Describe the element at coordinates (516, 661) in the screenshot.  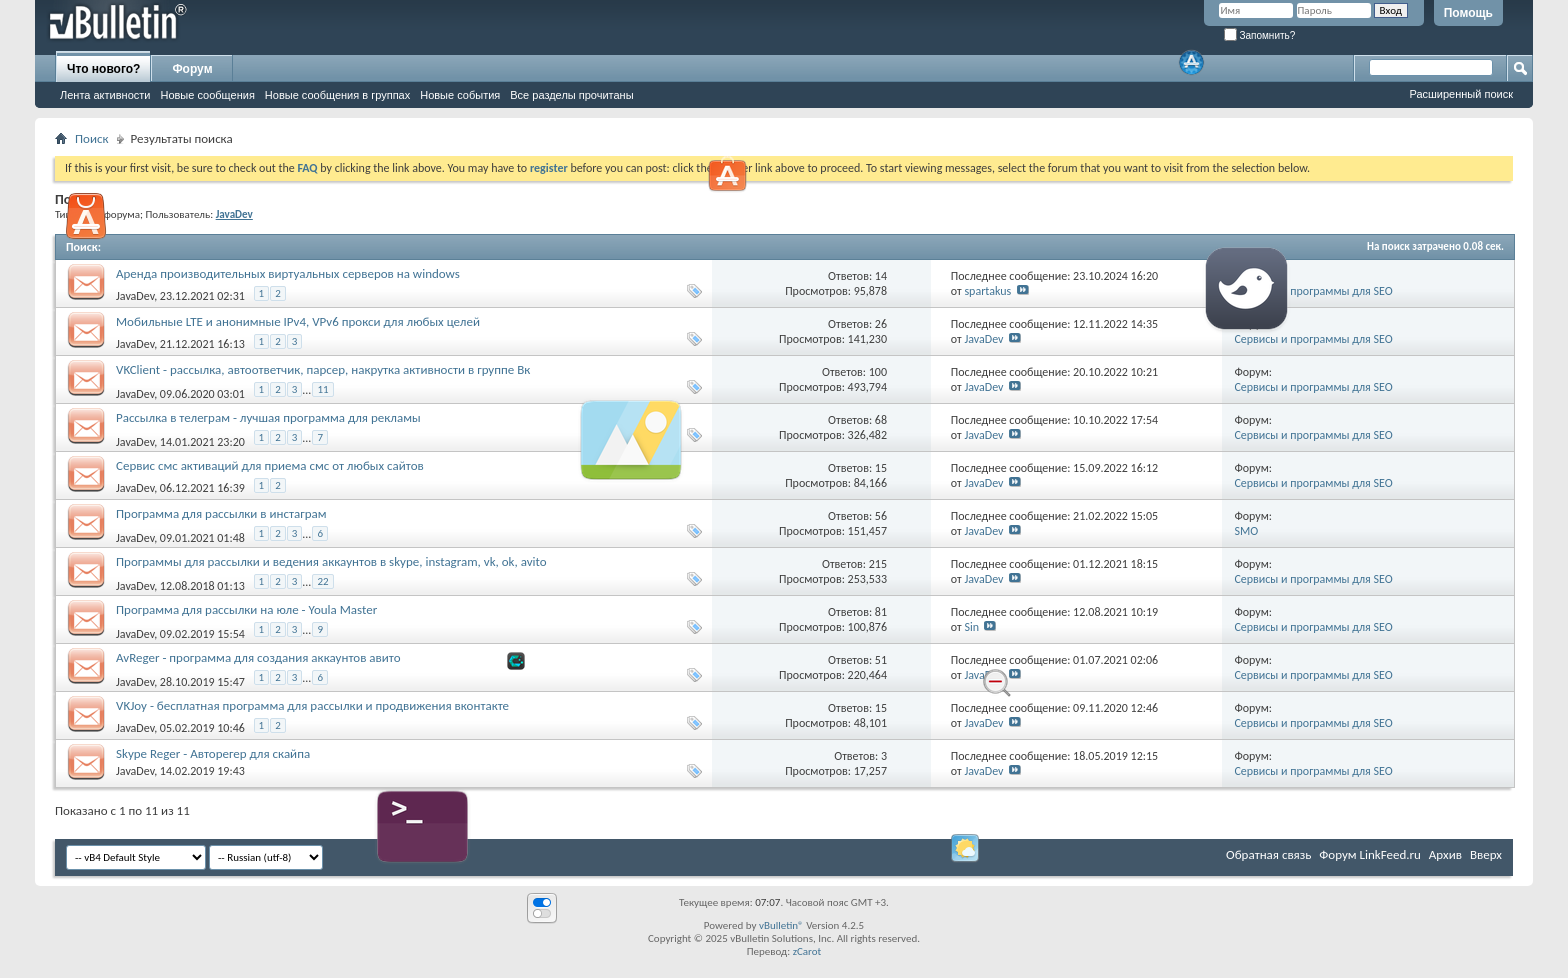
I see `open cachyos welcome app` at that location.